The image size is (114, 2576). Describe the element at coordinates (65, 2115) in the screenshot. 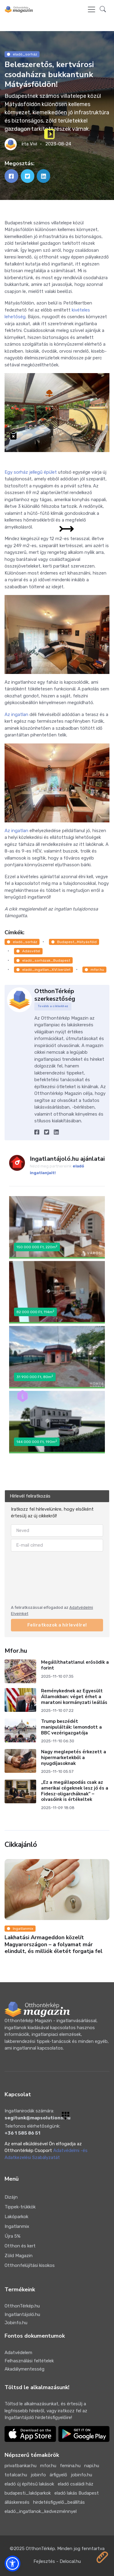

I see `open the phone dialpad` at that location.